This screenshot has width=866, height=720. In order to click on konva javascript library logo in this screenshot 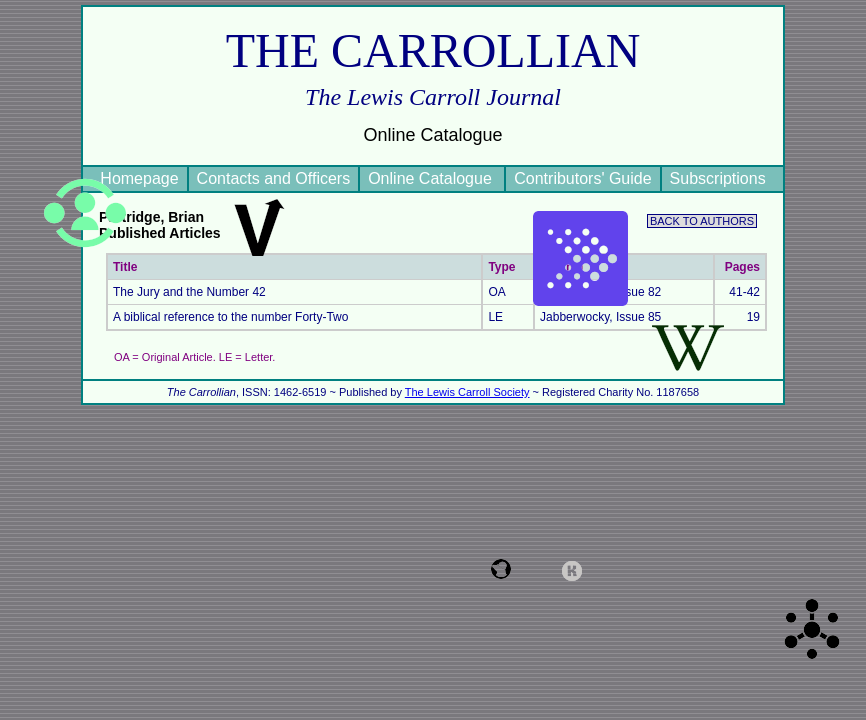, I will do `click(572, 571)`.